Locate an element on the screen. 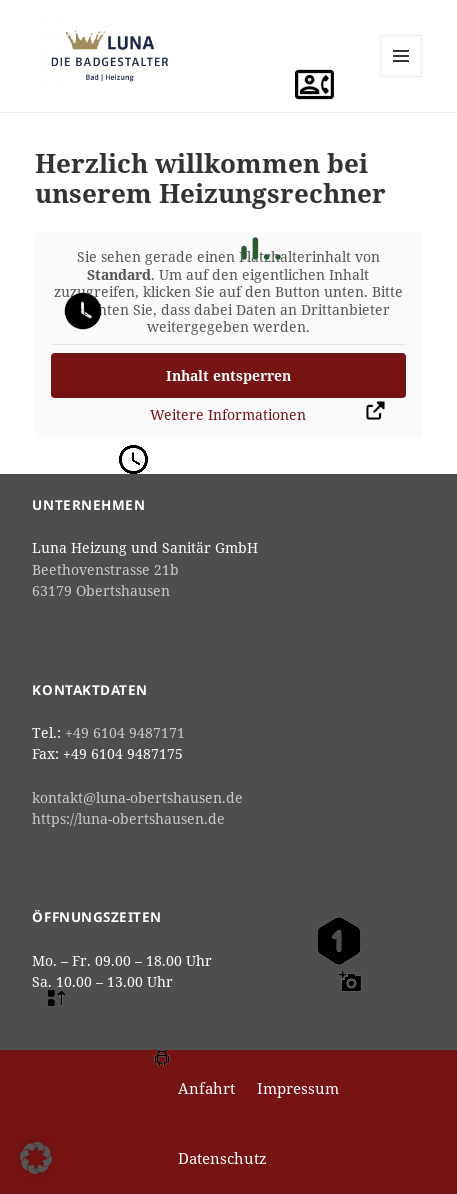 The width and height of the screenshot is (457, 1194). view schedule or upcoming events is located at coordinates (133, 459).